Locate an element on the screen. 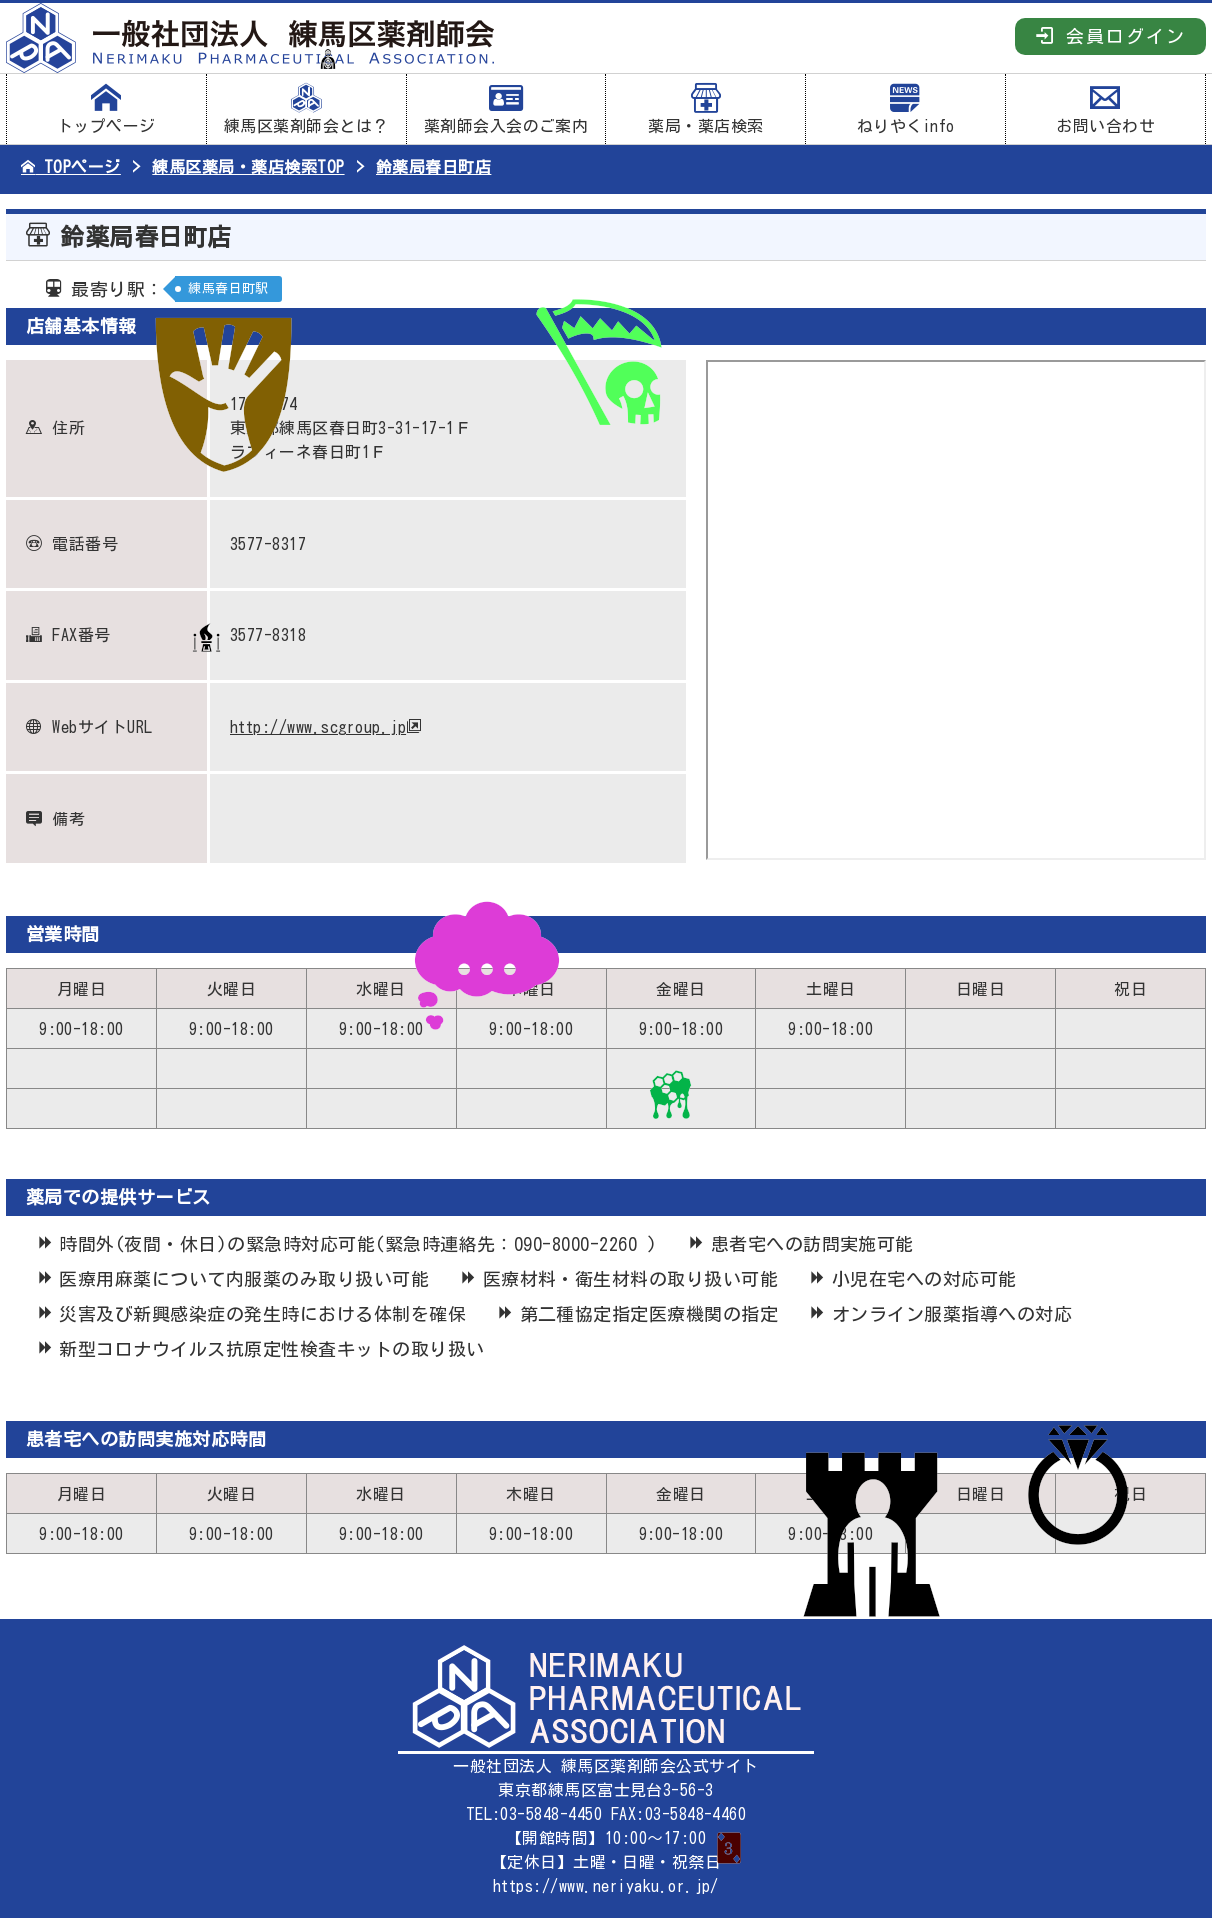 This screenshot has height=1918, width=1212. death or game over state indicator is located at coordinates (599, 361).